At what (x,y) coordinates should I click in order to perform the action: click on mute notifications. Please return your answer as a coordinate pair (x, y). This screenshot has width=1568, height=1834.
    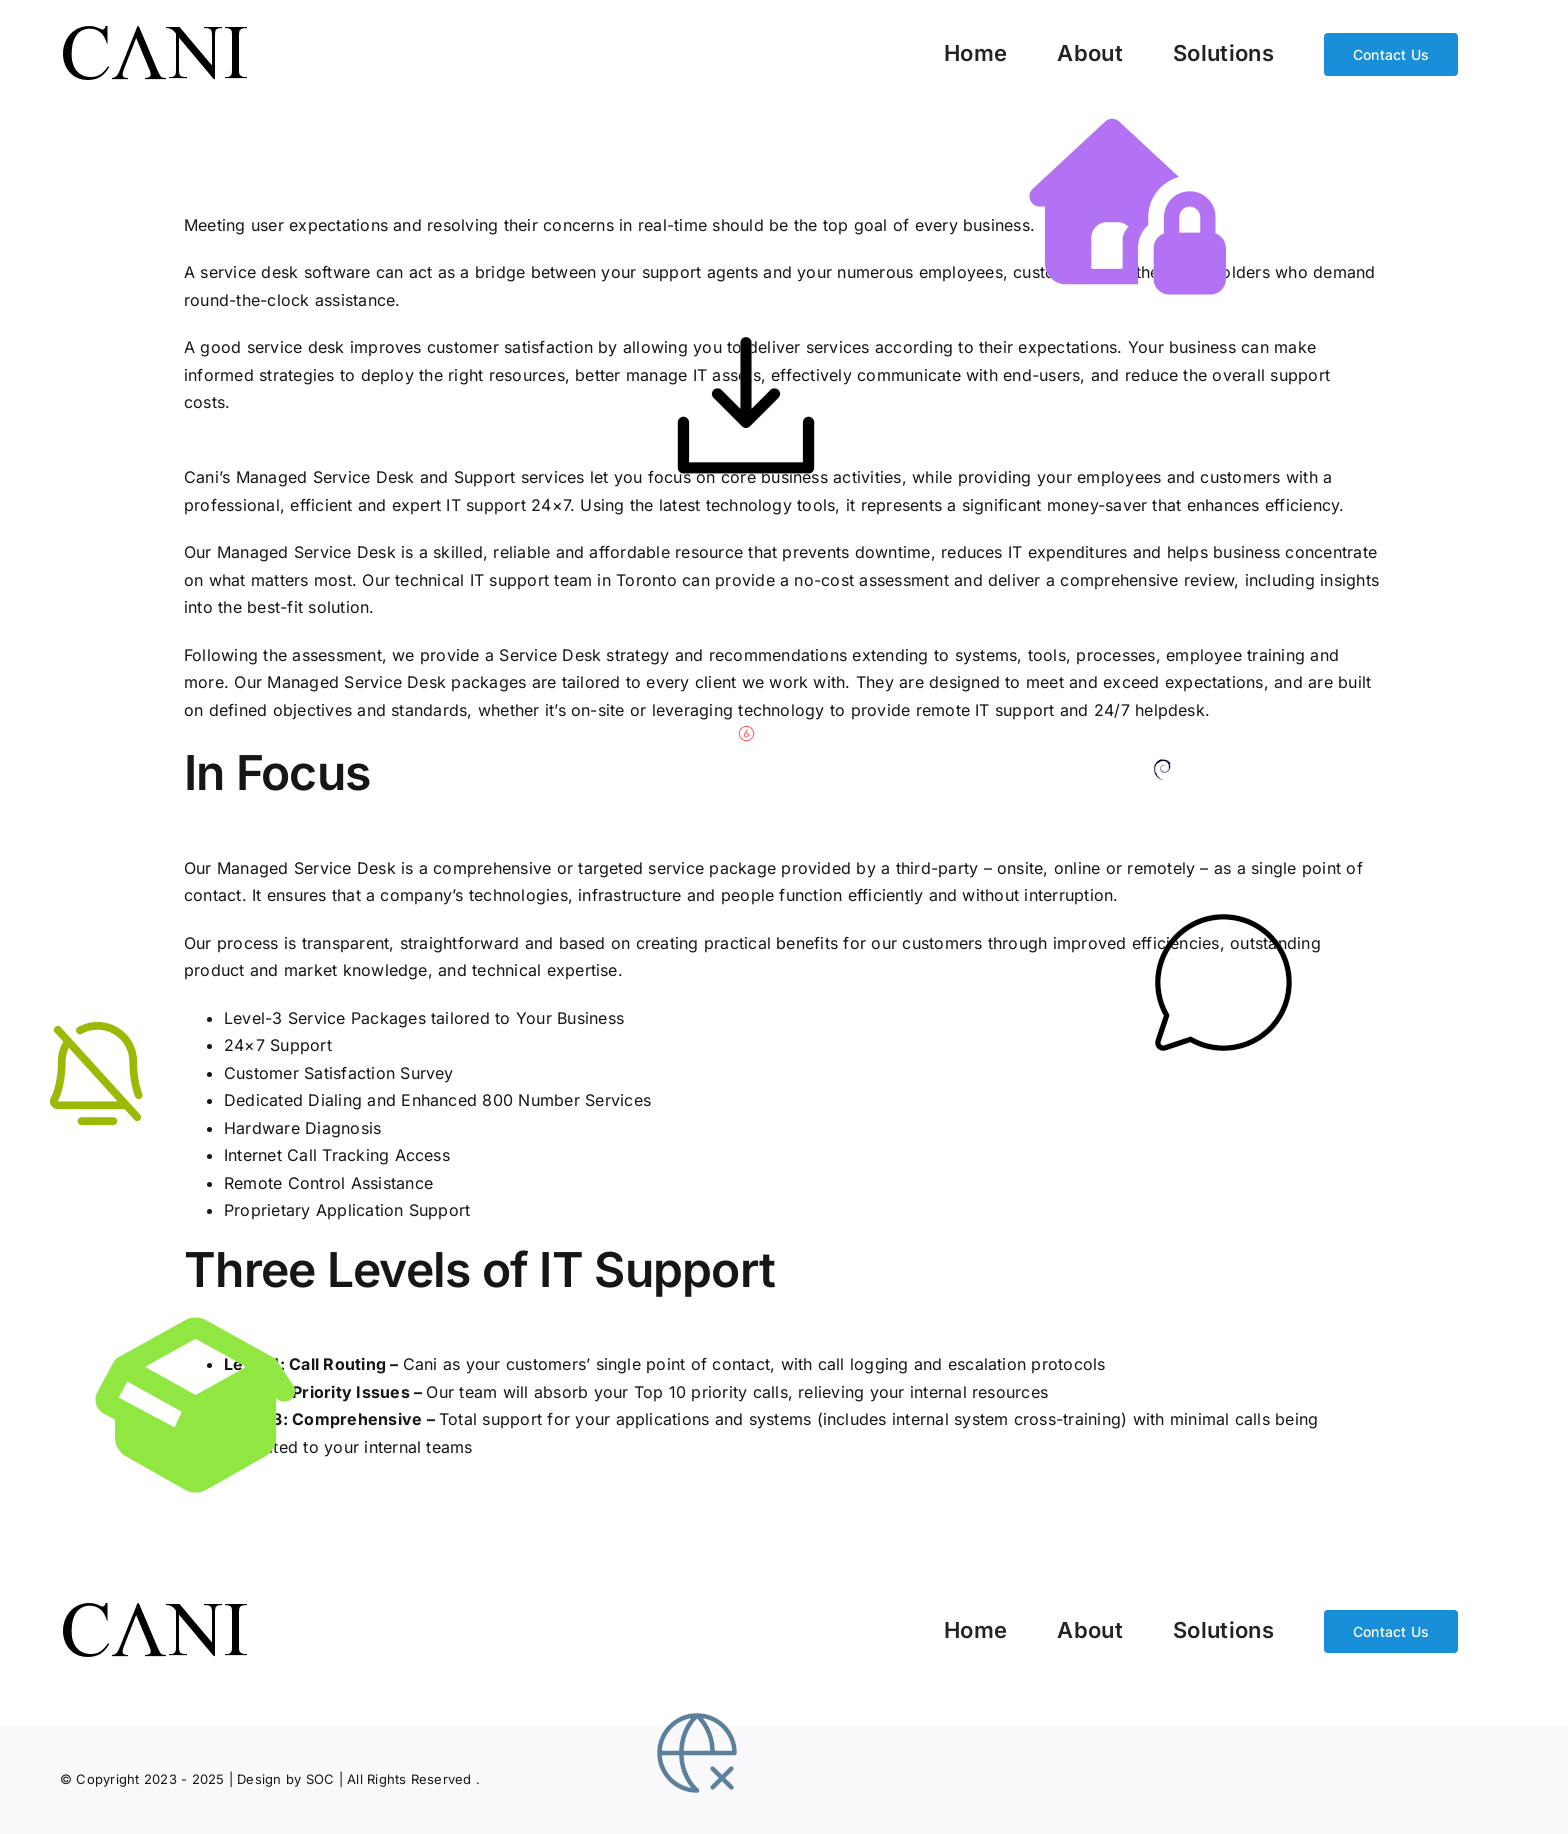
    Looking at the image, I should click on (97, 1073).